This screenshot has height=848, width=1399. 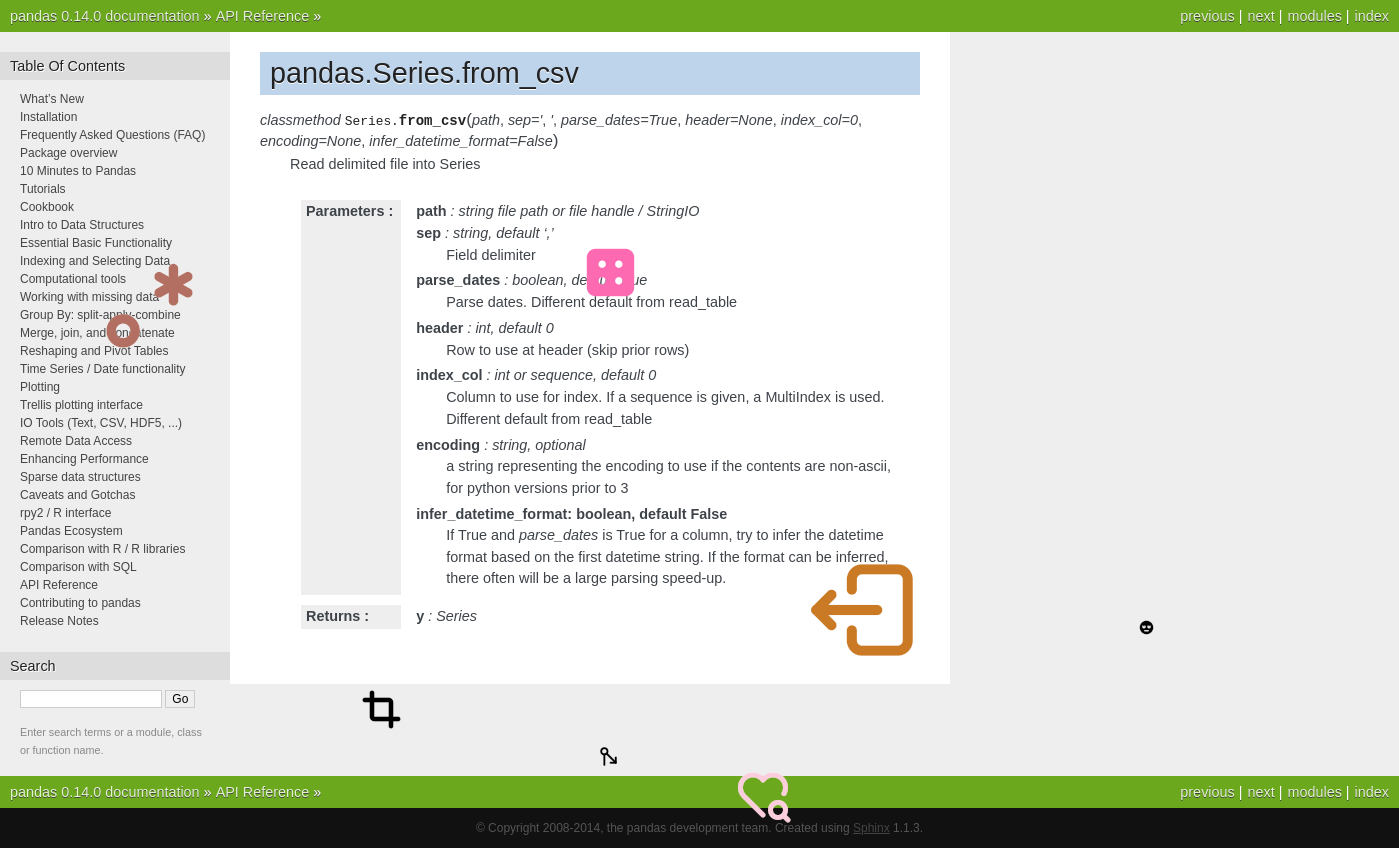 I want to click on toggle regular expression search mode, so click(x=149, y=304).